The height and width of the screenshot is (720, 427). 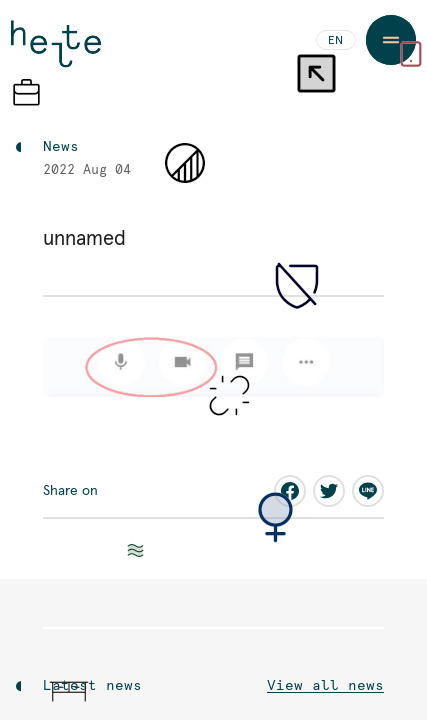 What do you see at coordinates (69, 691) in the screenshot?
I see `access desk or workspace settings` at bounding box center [69, 691].